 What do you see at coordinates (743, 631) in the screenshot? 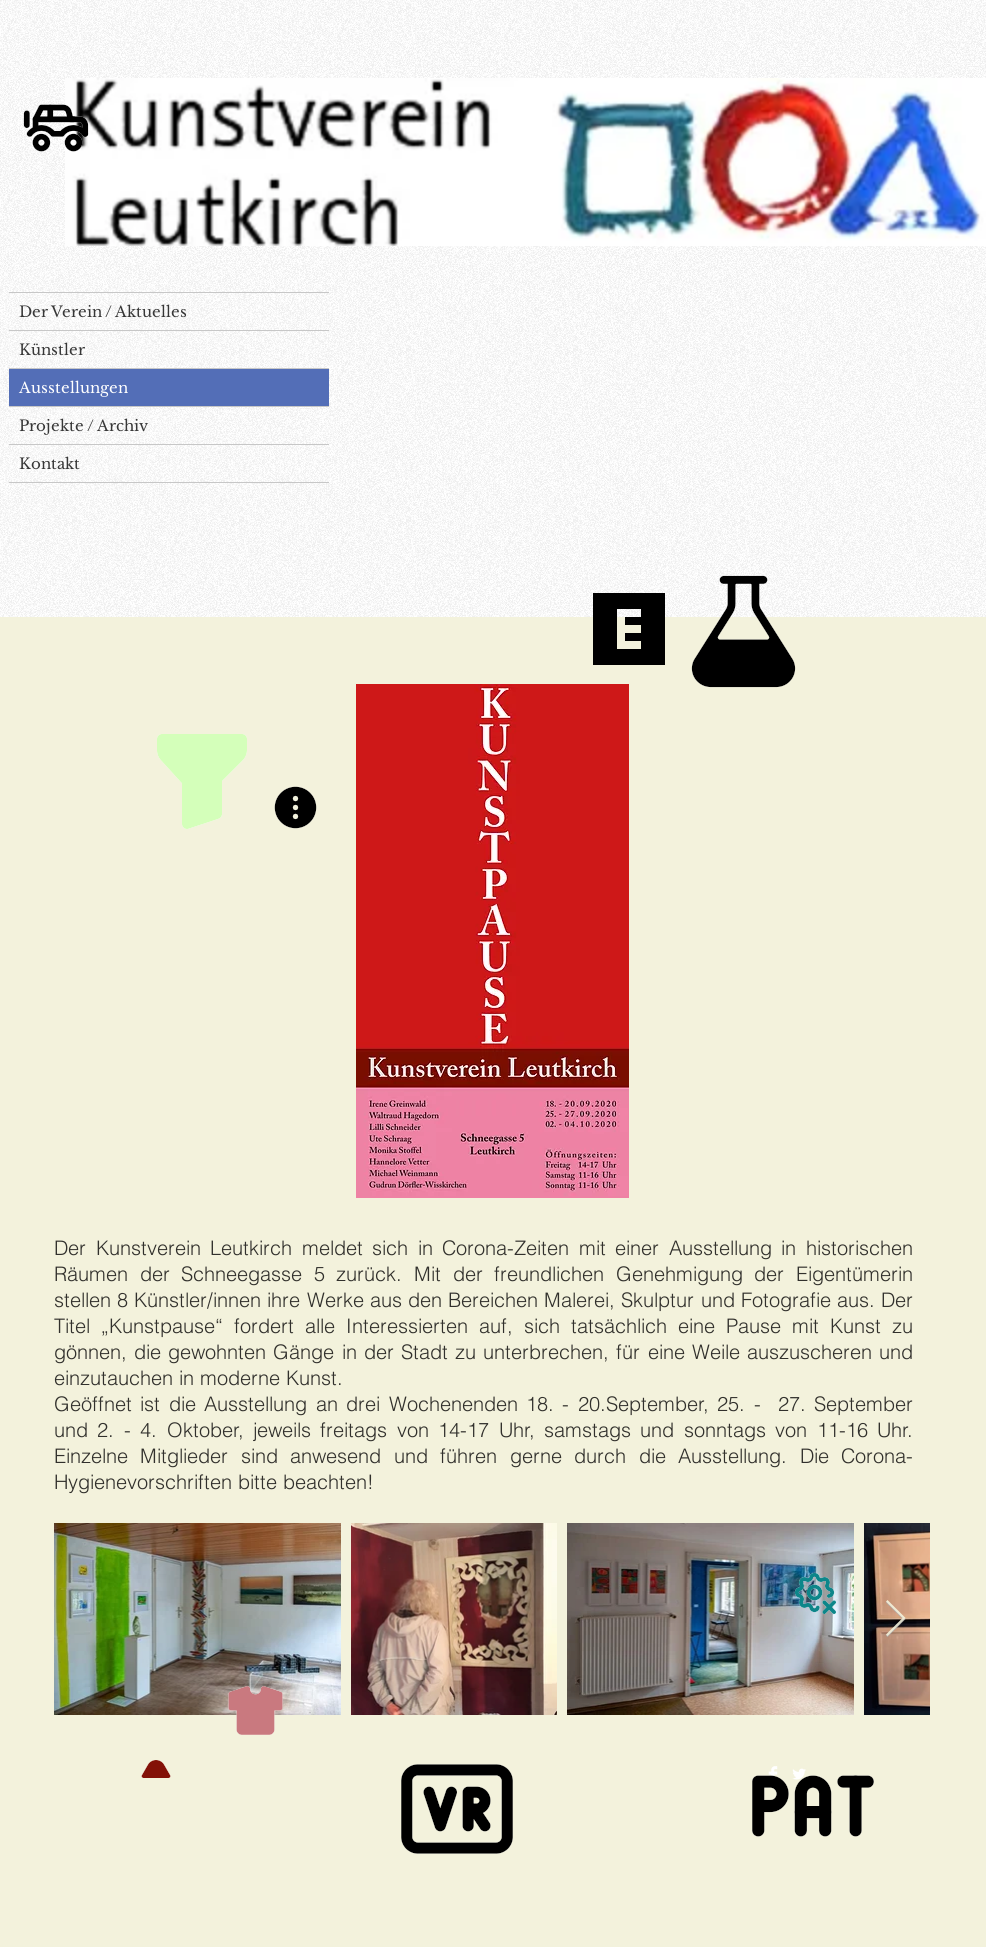
I see `access lab or experimental features` at bounding box center [743, 631].